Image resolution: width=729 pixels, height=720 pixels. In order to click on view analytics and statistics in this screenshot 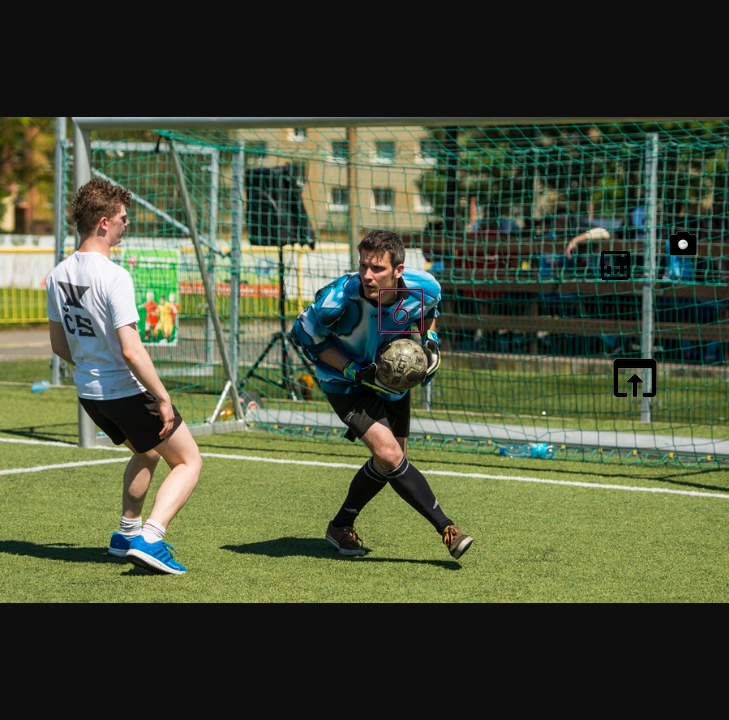, I will do `click(615, 265)`.